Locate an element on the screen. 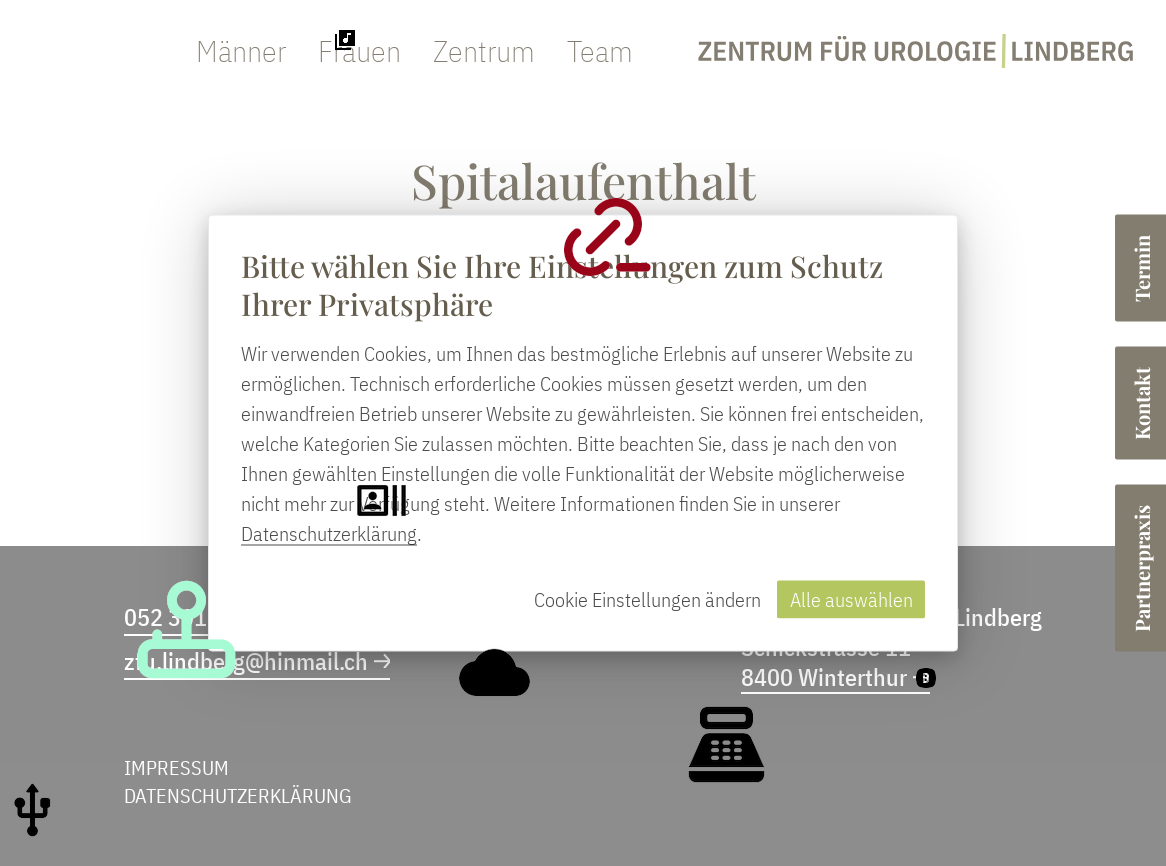  apply bold formatting to text is located at coordinates (926, 678).